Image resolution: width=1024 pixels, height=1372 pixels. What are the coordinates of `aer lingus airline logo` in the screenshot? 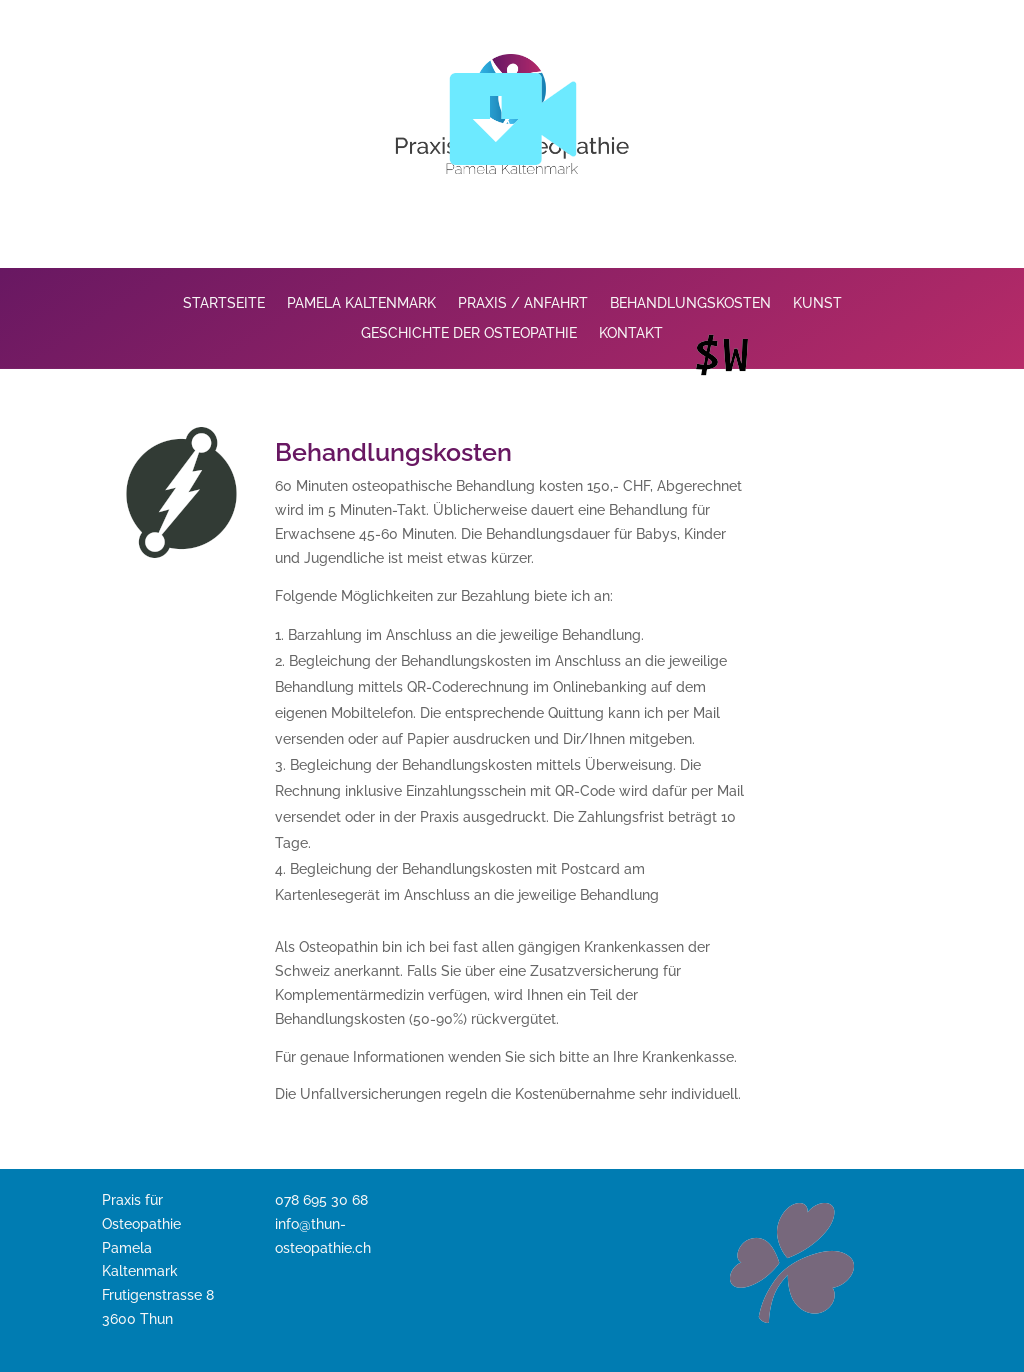 It's located at (792, 1263).